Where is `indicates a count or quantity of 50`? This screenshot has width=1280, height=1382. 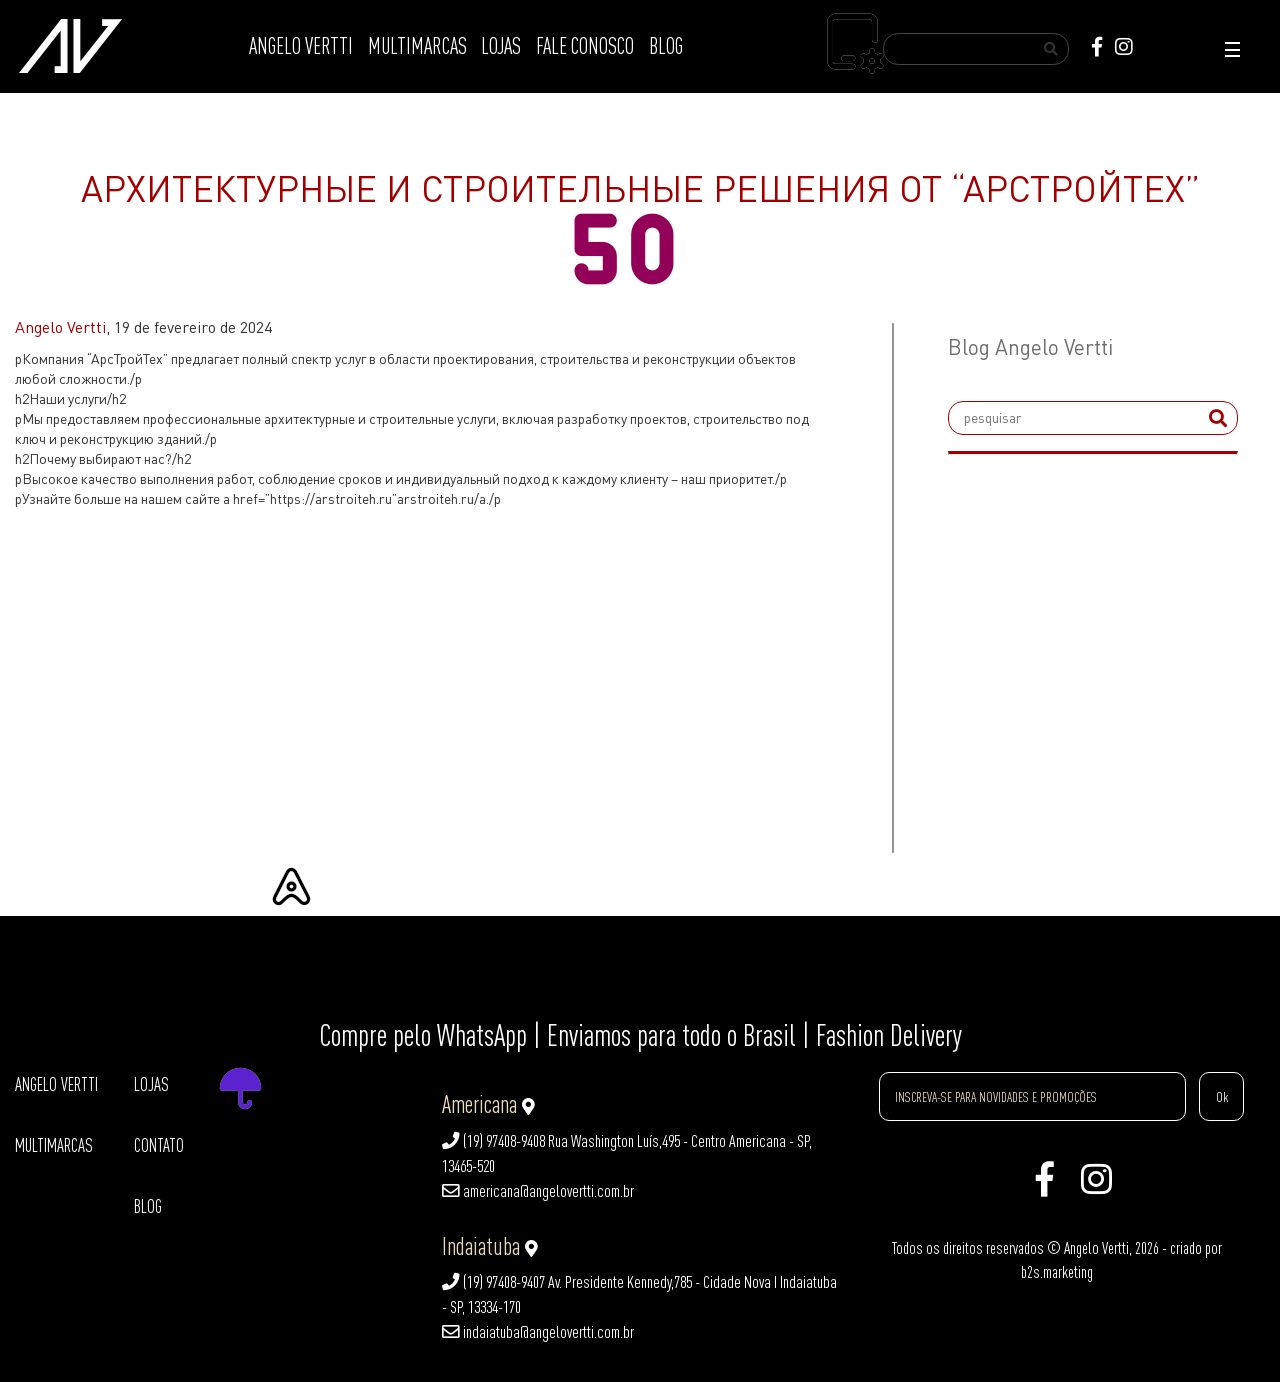
indicates a count or quantity of 50 is located at coordinates (624, 249).